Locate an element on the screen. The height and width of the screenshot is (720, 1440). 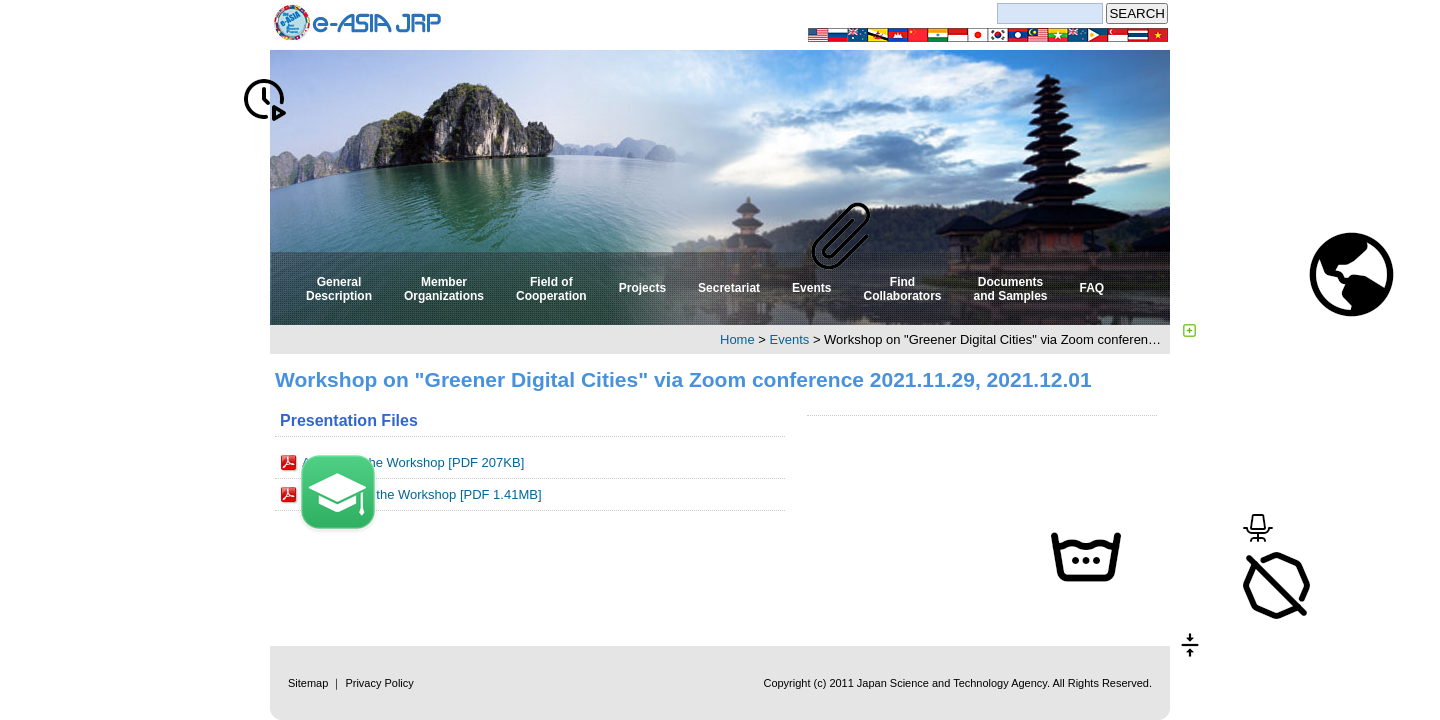
attach a file to your message is located at coordinates (842, 236).